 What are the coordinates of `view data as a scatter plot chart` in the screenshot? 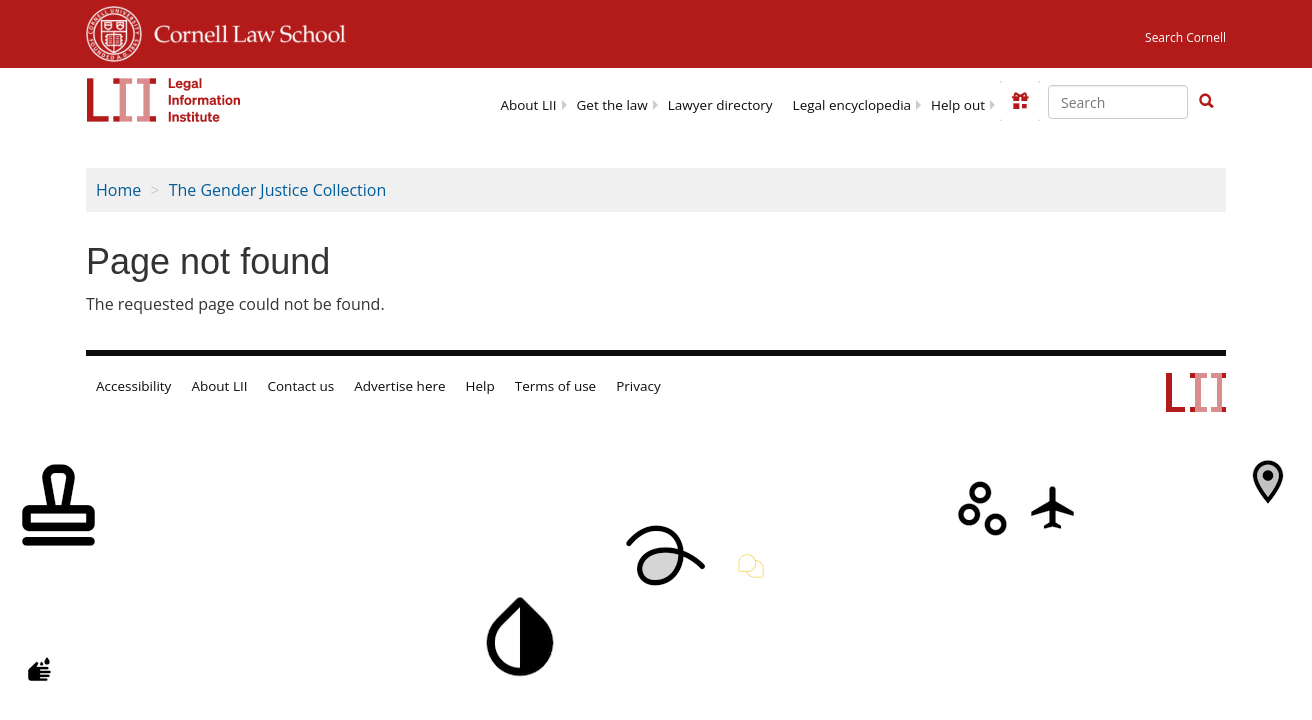 It's located at (983, 509).